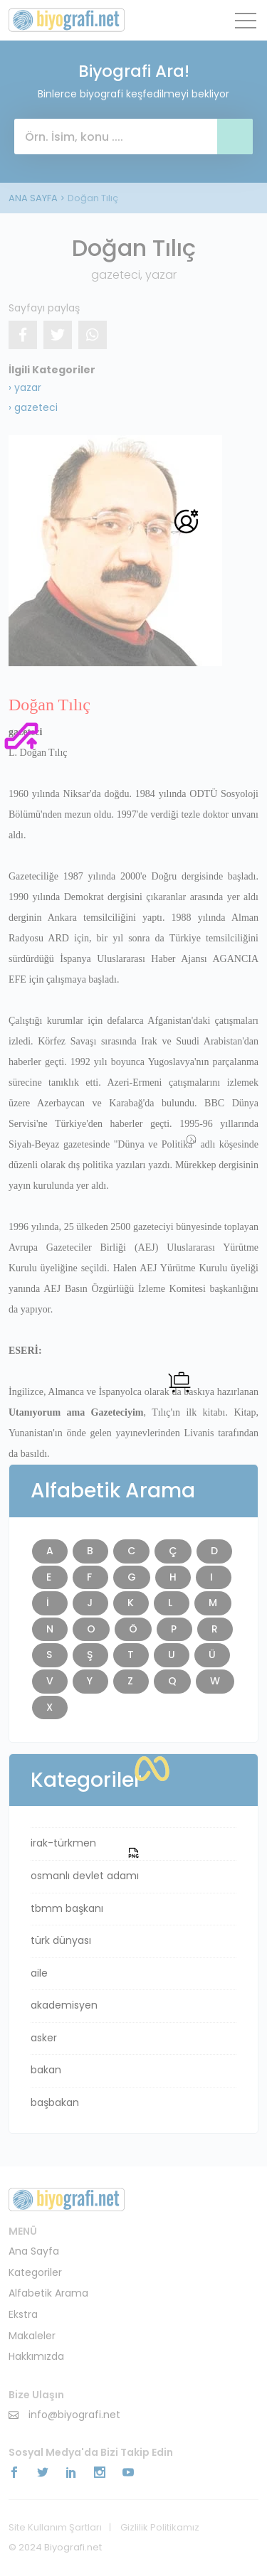  Describe the element at coordinates (179, 1381) in the screenshot. I see `access luggage or baggage services` at that location.